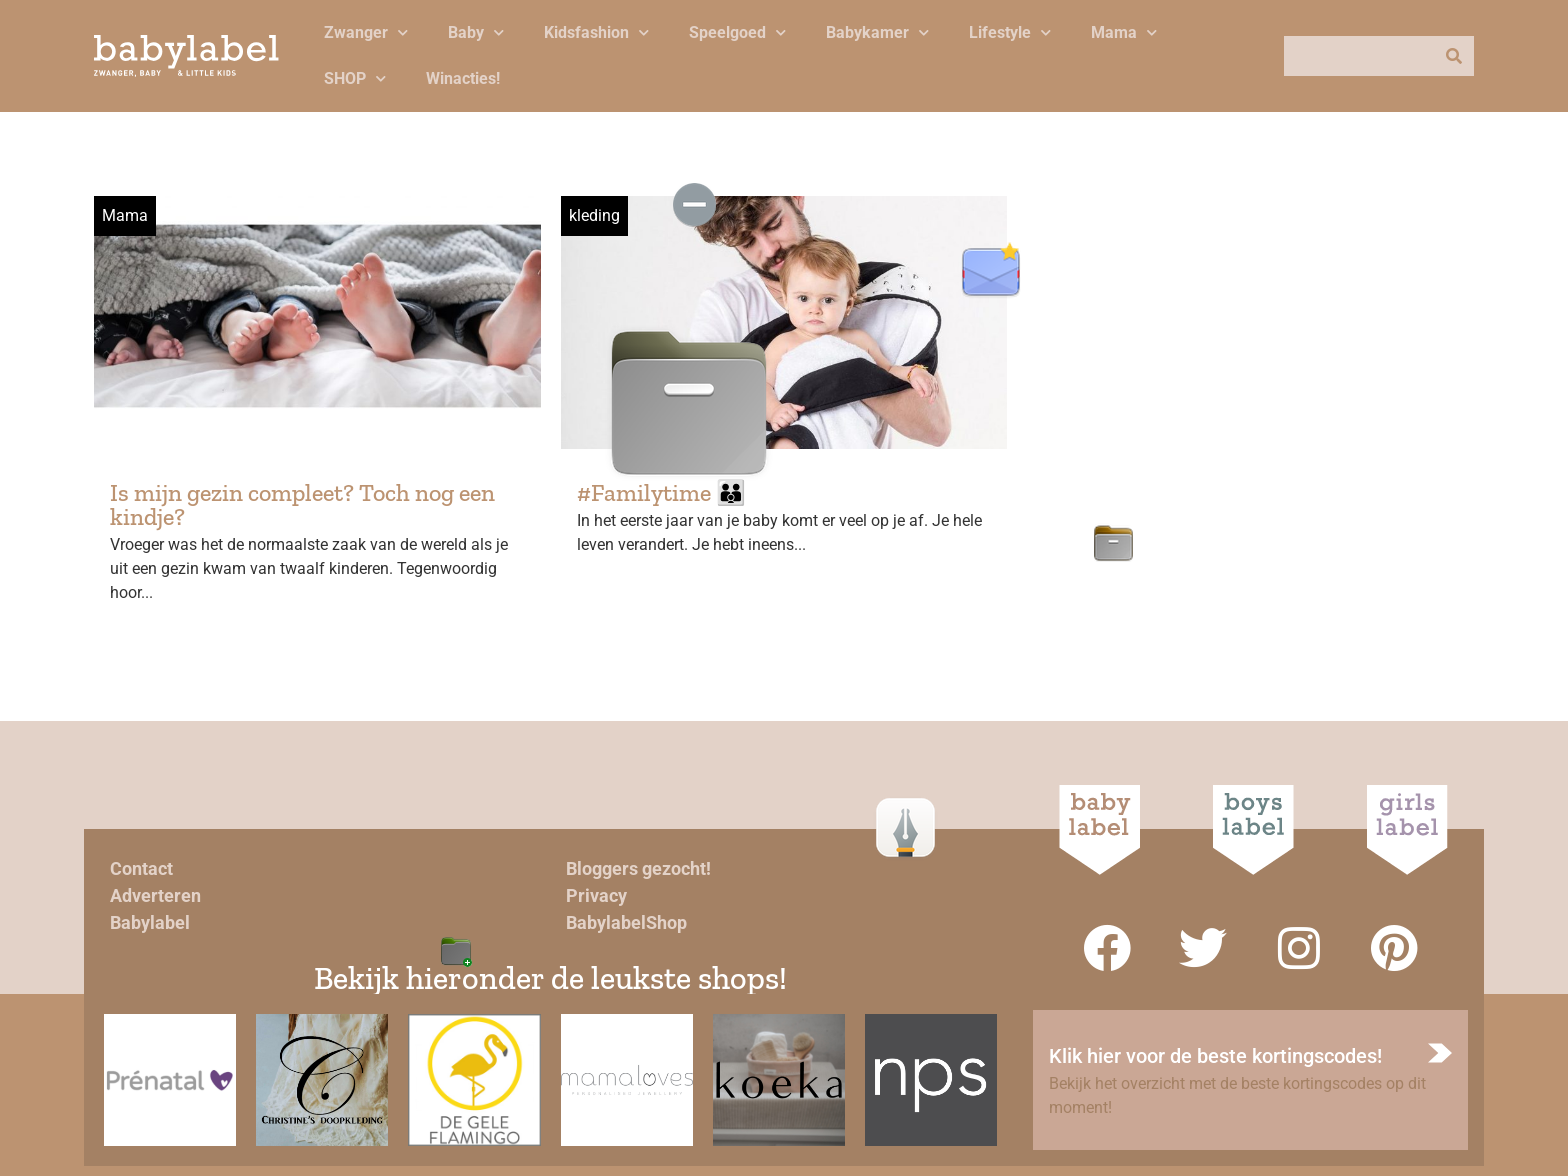  What do you see at coordinates (689, 403) in the screenshot?
I see `open the files application` at bounding box center [689, 403].